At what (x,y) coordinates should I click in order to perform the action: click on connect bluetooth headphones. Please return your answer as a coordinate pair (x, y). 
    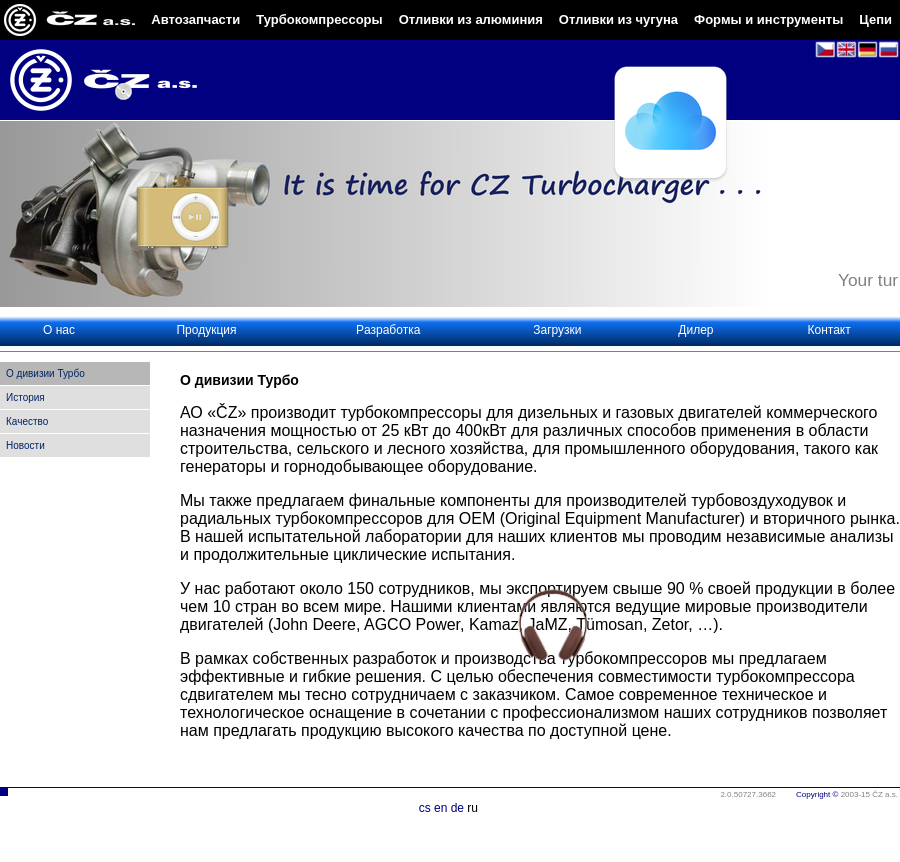
    Looking at the image, I should click on (553, 626).